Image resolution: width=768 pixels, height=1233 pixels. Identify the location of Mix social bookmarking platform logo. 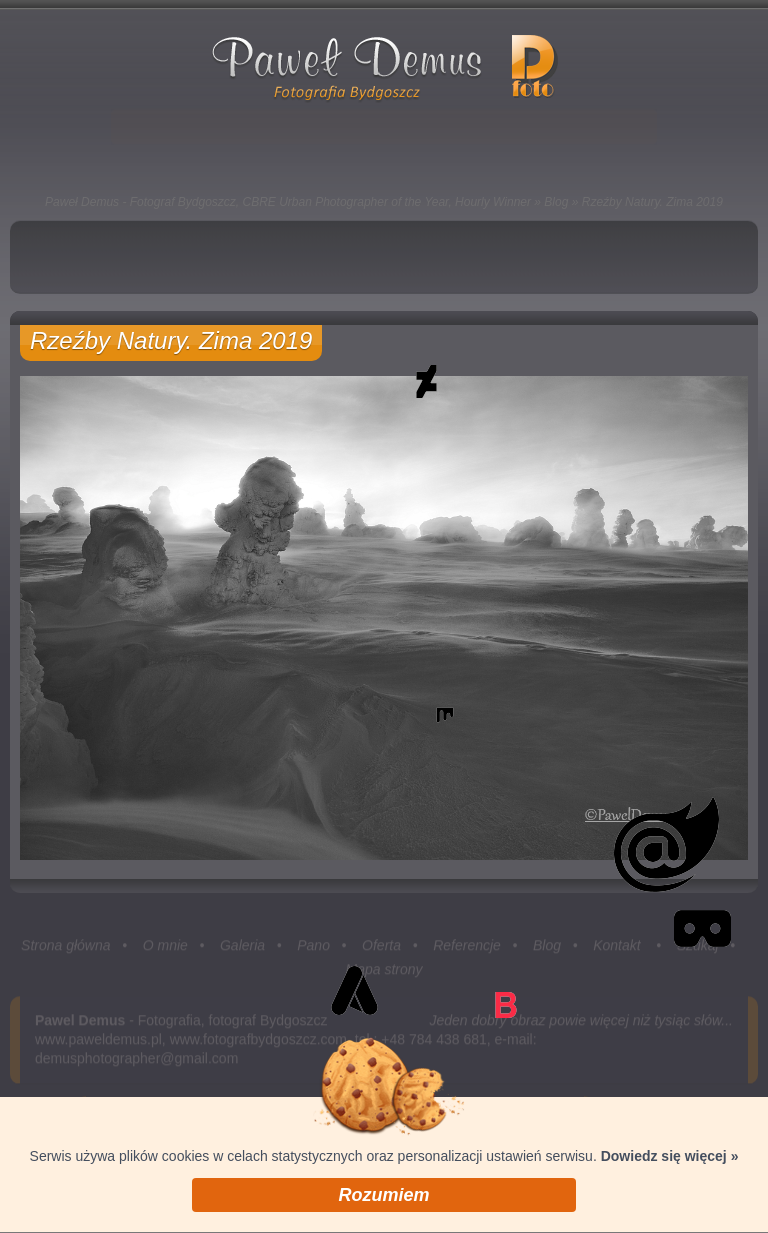
(445, 715).